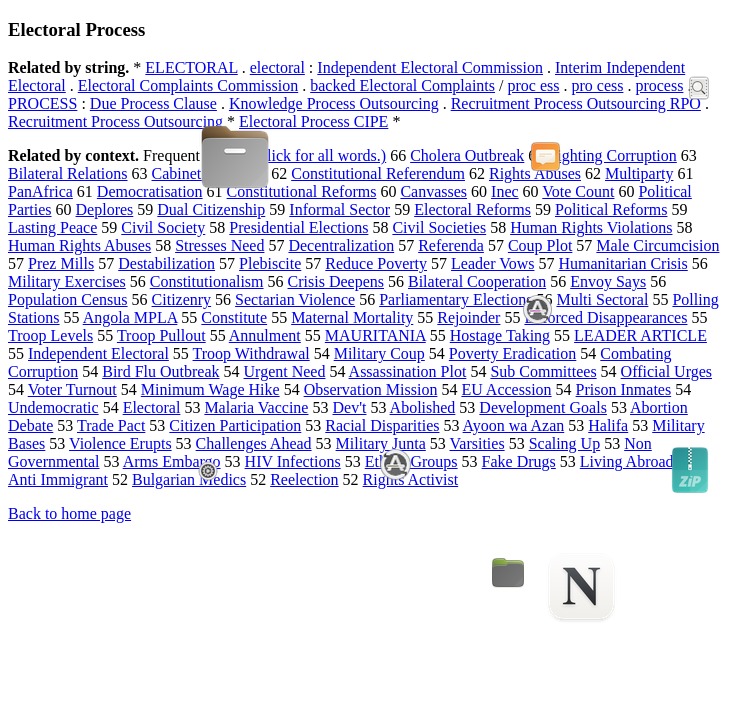  Describe the element at coordinates (690, 470) in the screenshot. I see `a compressed zip file` at that location.